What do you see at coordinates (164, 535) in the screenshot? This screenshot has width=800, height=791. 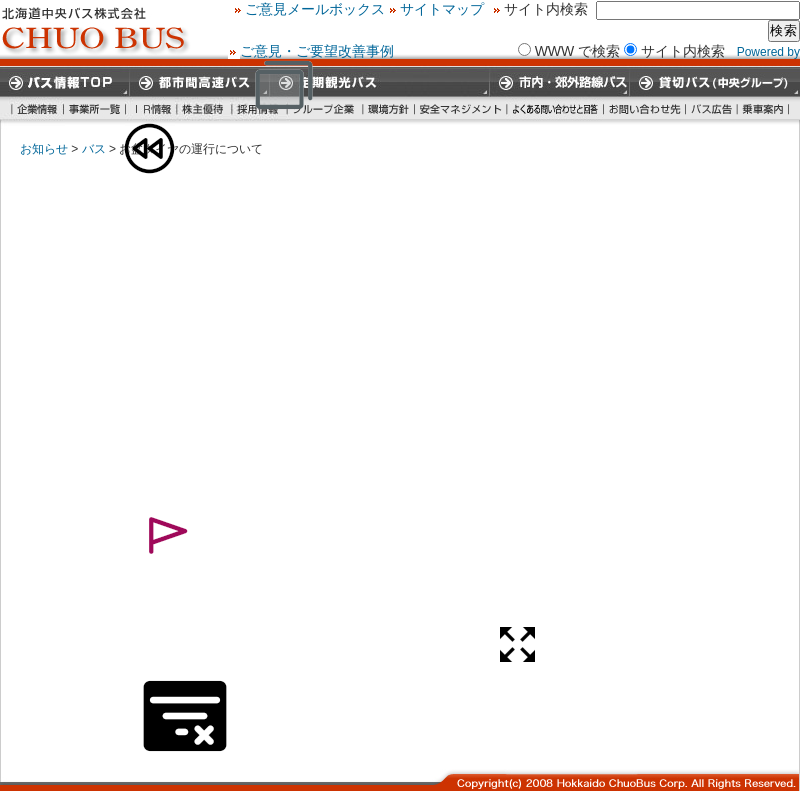 I see `flag or mark an important item` at bounding box center [164, 535].